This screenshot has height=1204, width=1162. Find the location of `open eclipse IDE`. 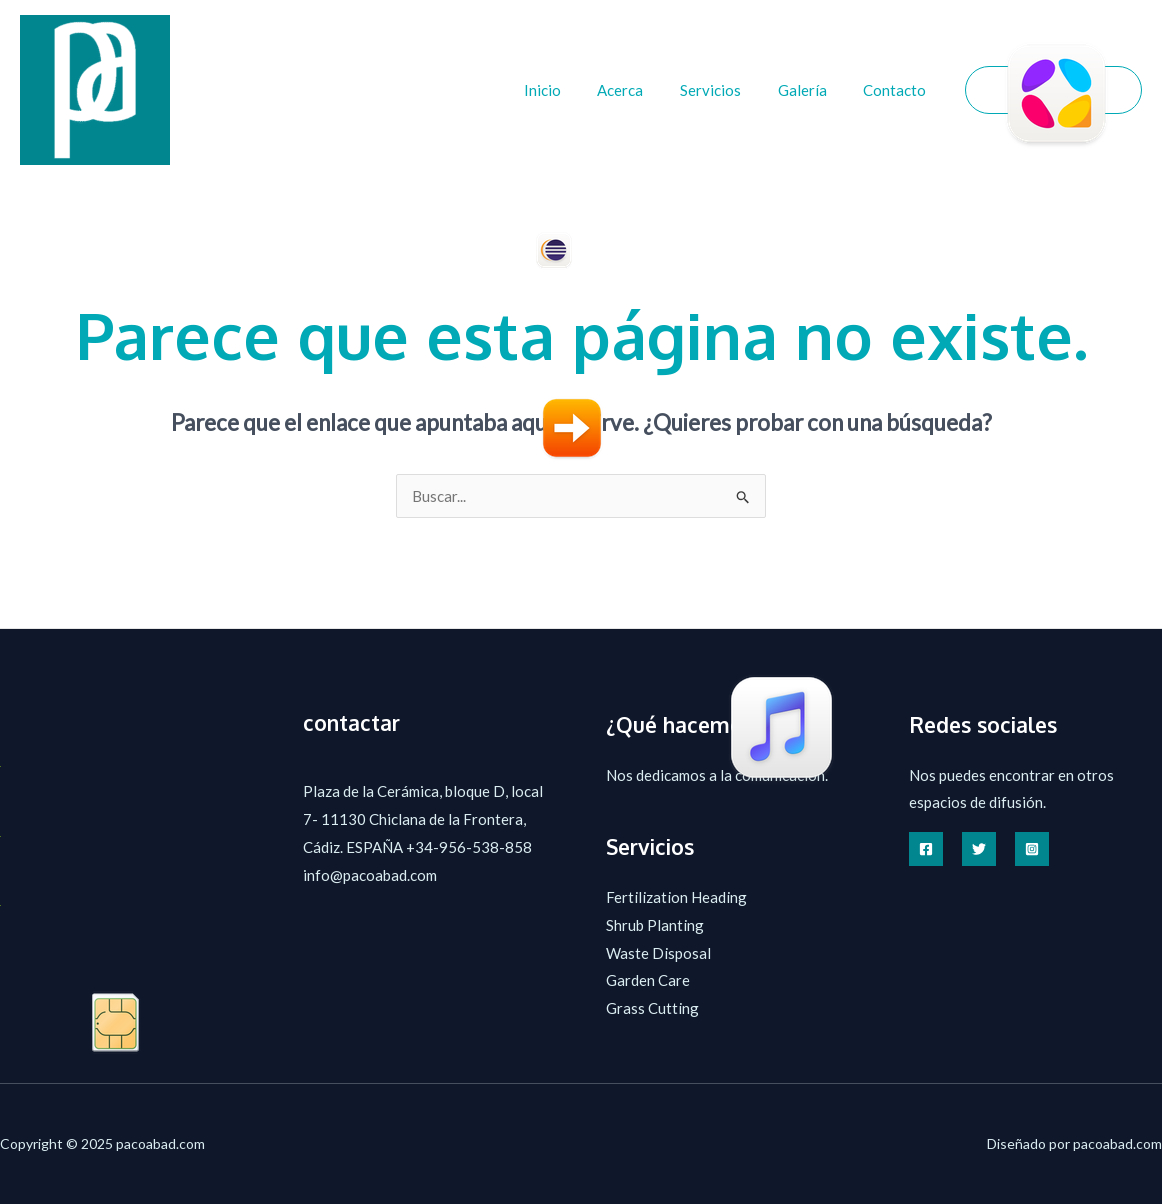

open eclipse IDE is located at coordinates (554, 250).